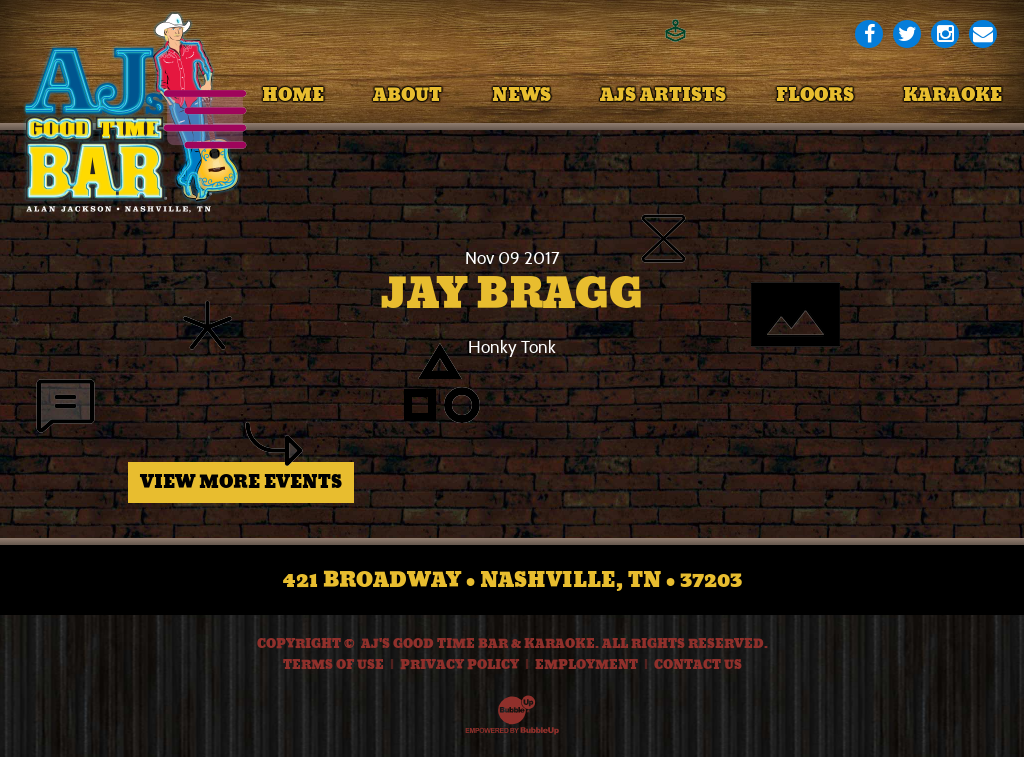  Describe the element at coordinates (675, 30) in the screenshot. I see `open apple arcade gaming service` at that location.